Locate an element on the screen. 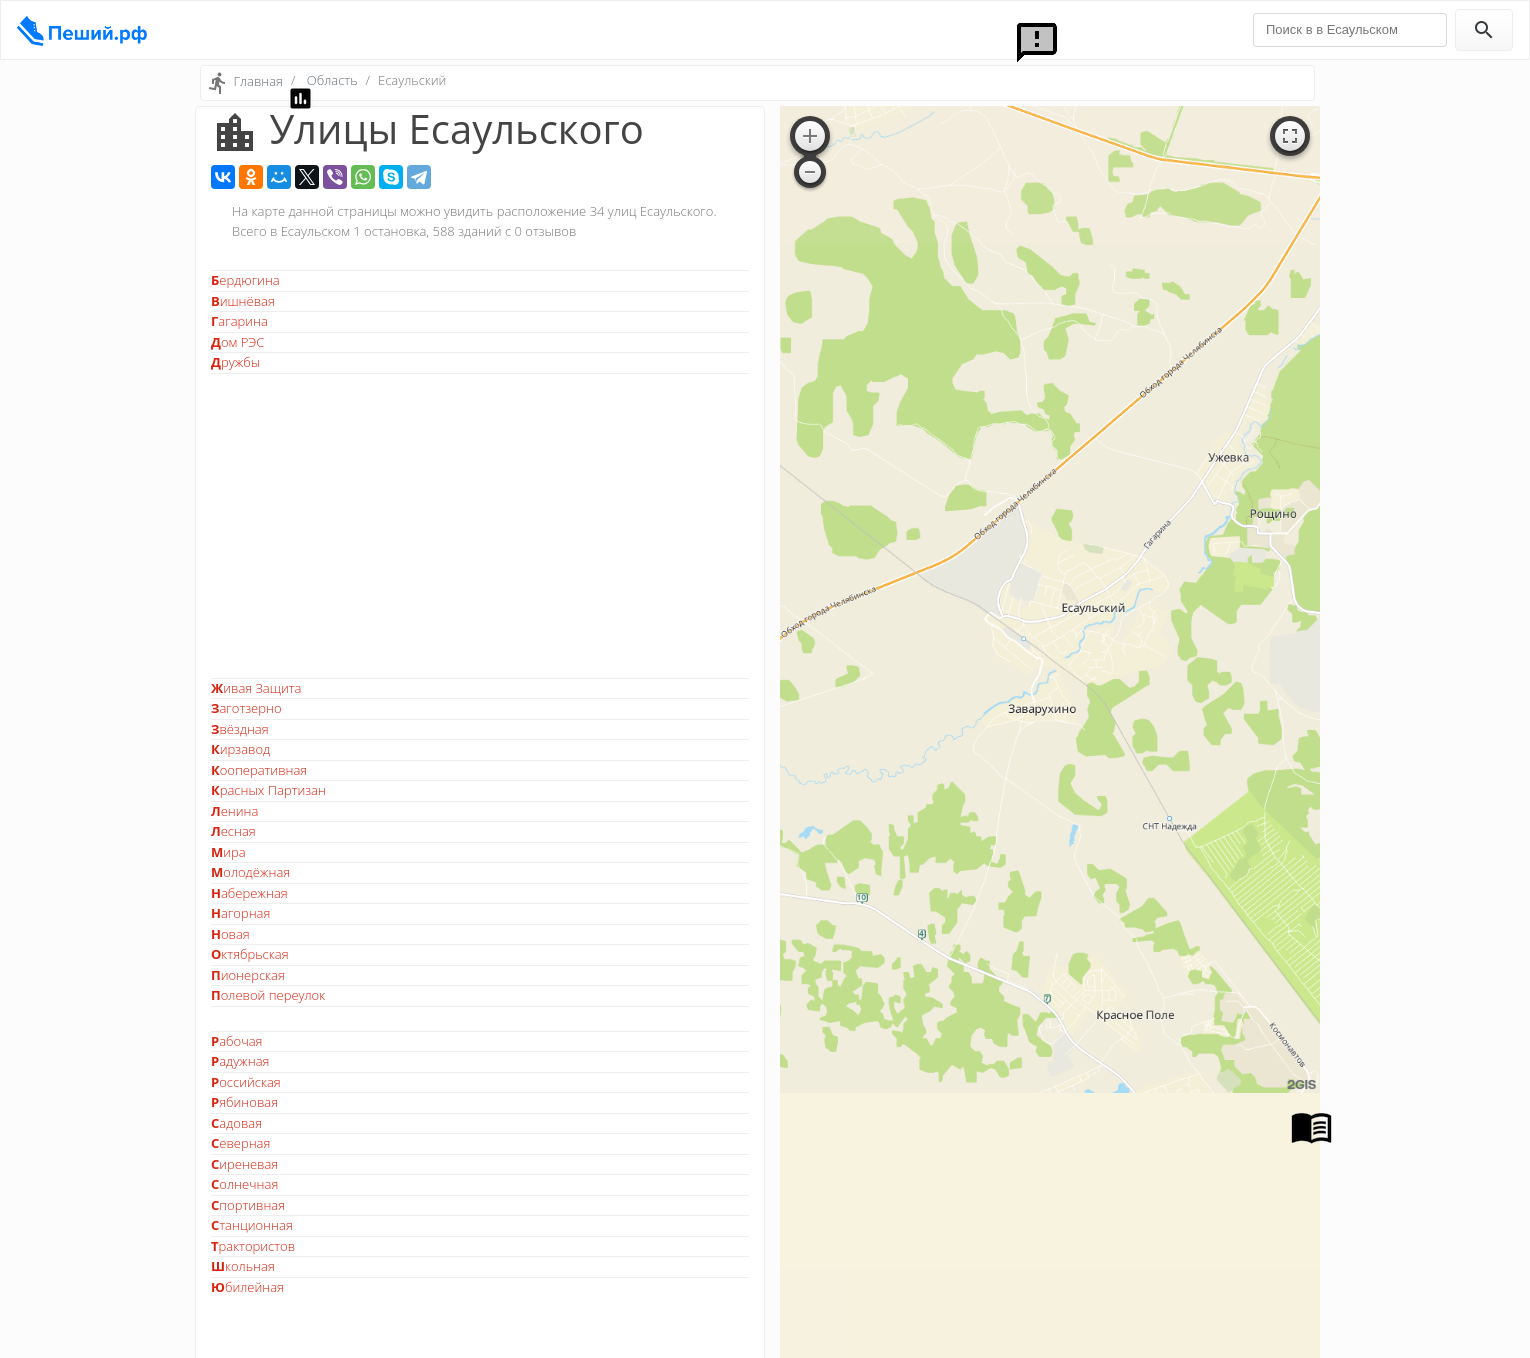  open menu or documentation is located at coordinates (1311, 1126).